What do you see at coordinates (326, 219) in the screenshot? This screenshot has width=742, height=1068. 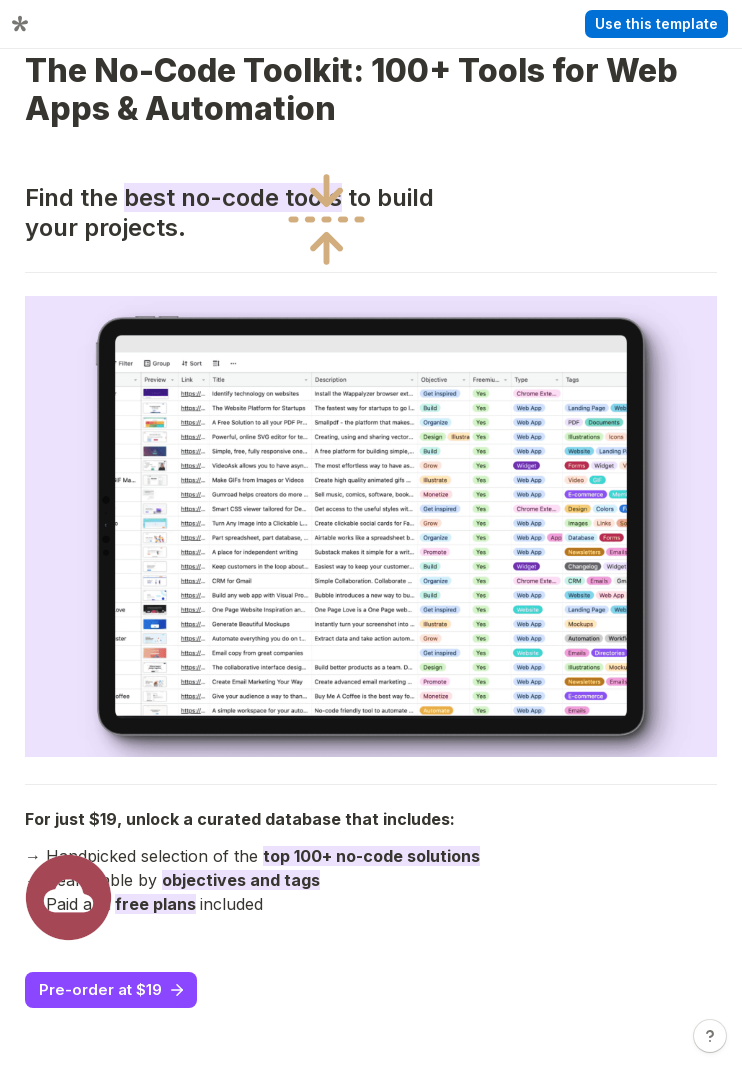 I see `collapse or fold content section` at bounding box center [326, 219].